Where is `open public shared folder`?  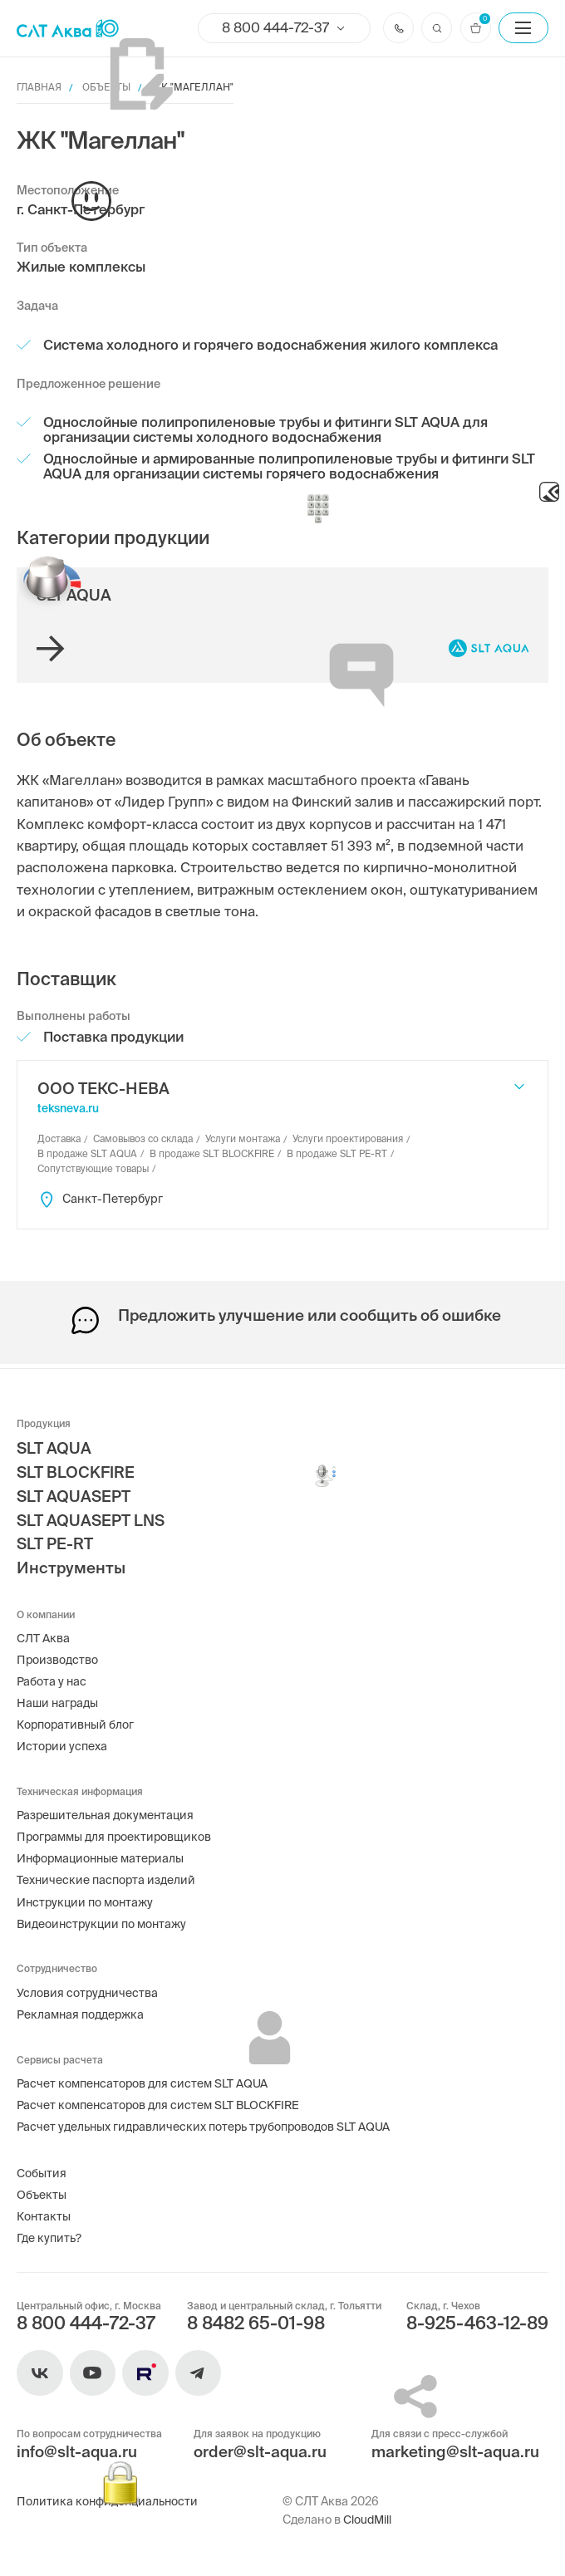
open public shared folder is located at coordinates (415, 2397).